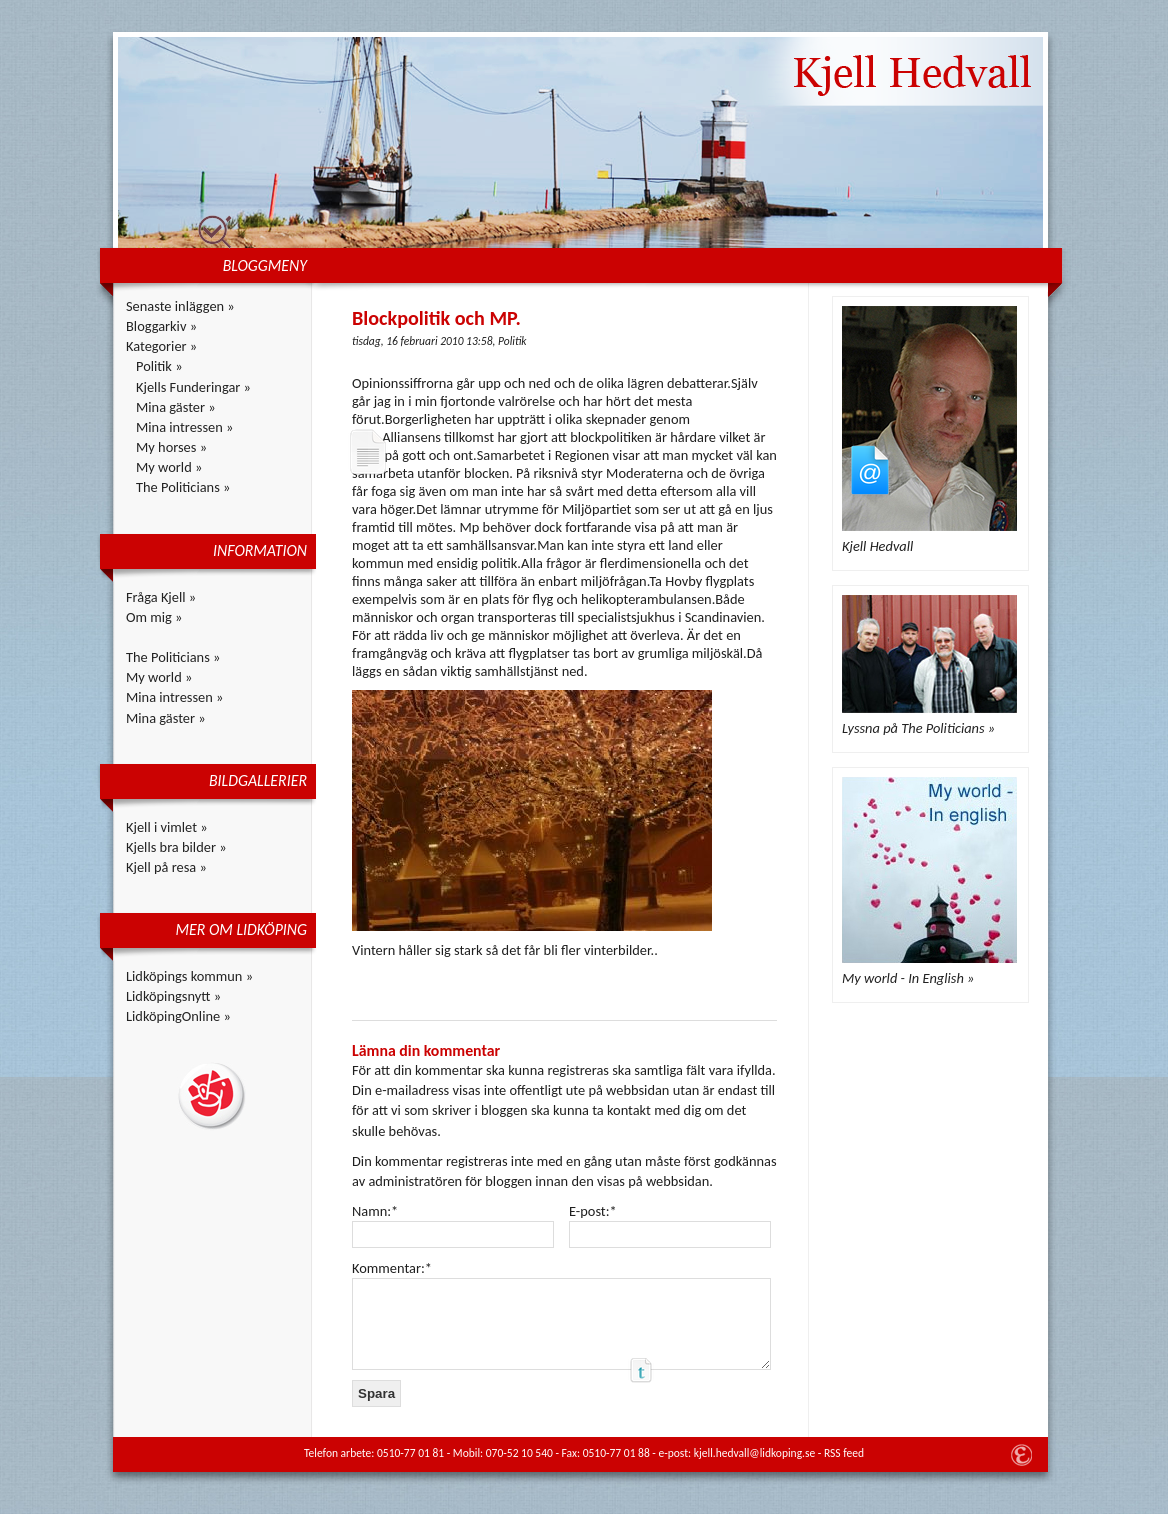  Describe the element at coordinates (870, 471) in the screenshot. I see `address book or contacts file` at that location.